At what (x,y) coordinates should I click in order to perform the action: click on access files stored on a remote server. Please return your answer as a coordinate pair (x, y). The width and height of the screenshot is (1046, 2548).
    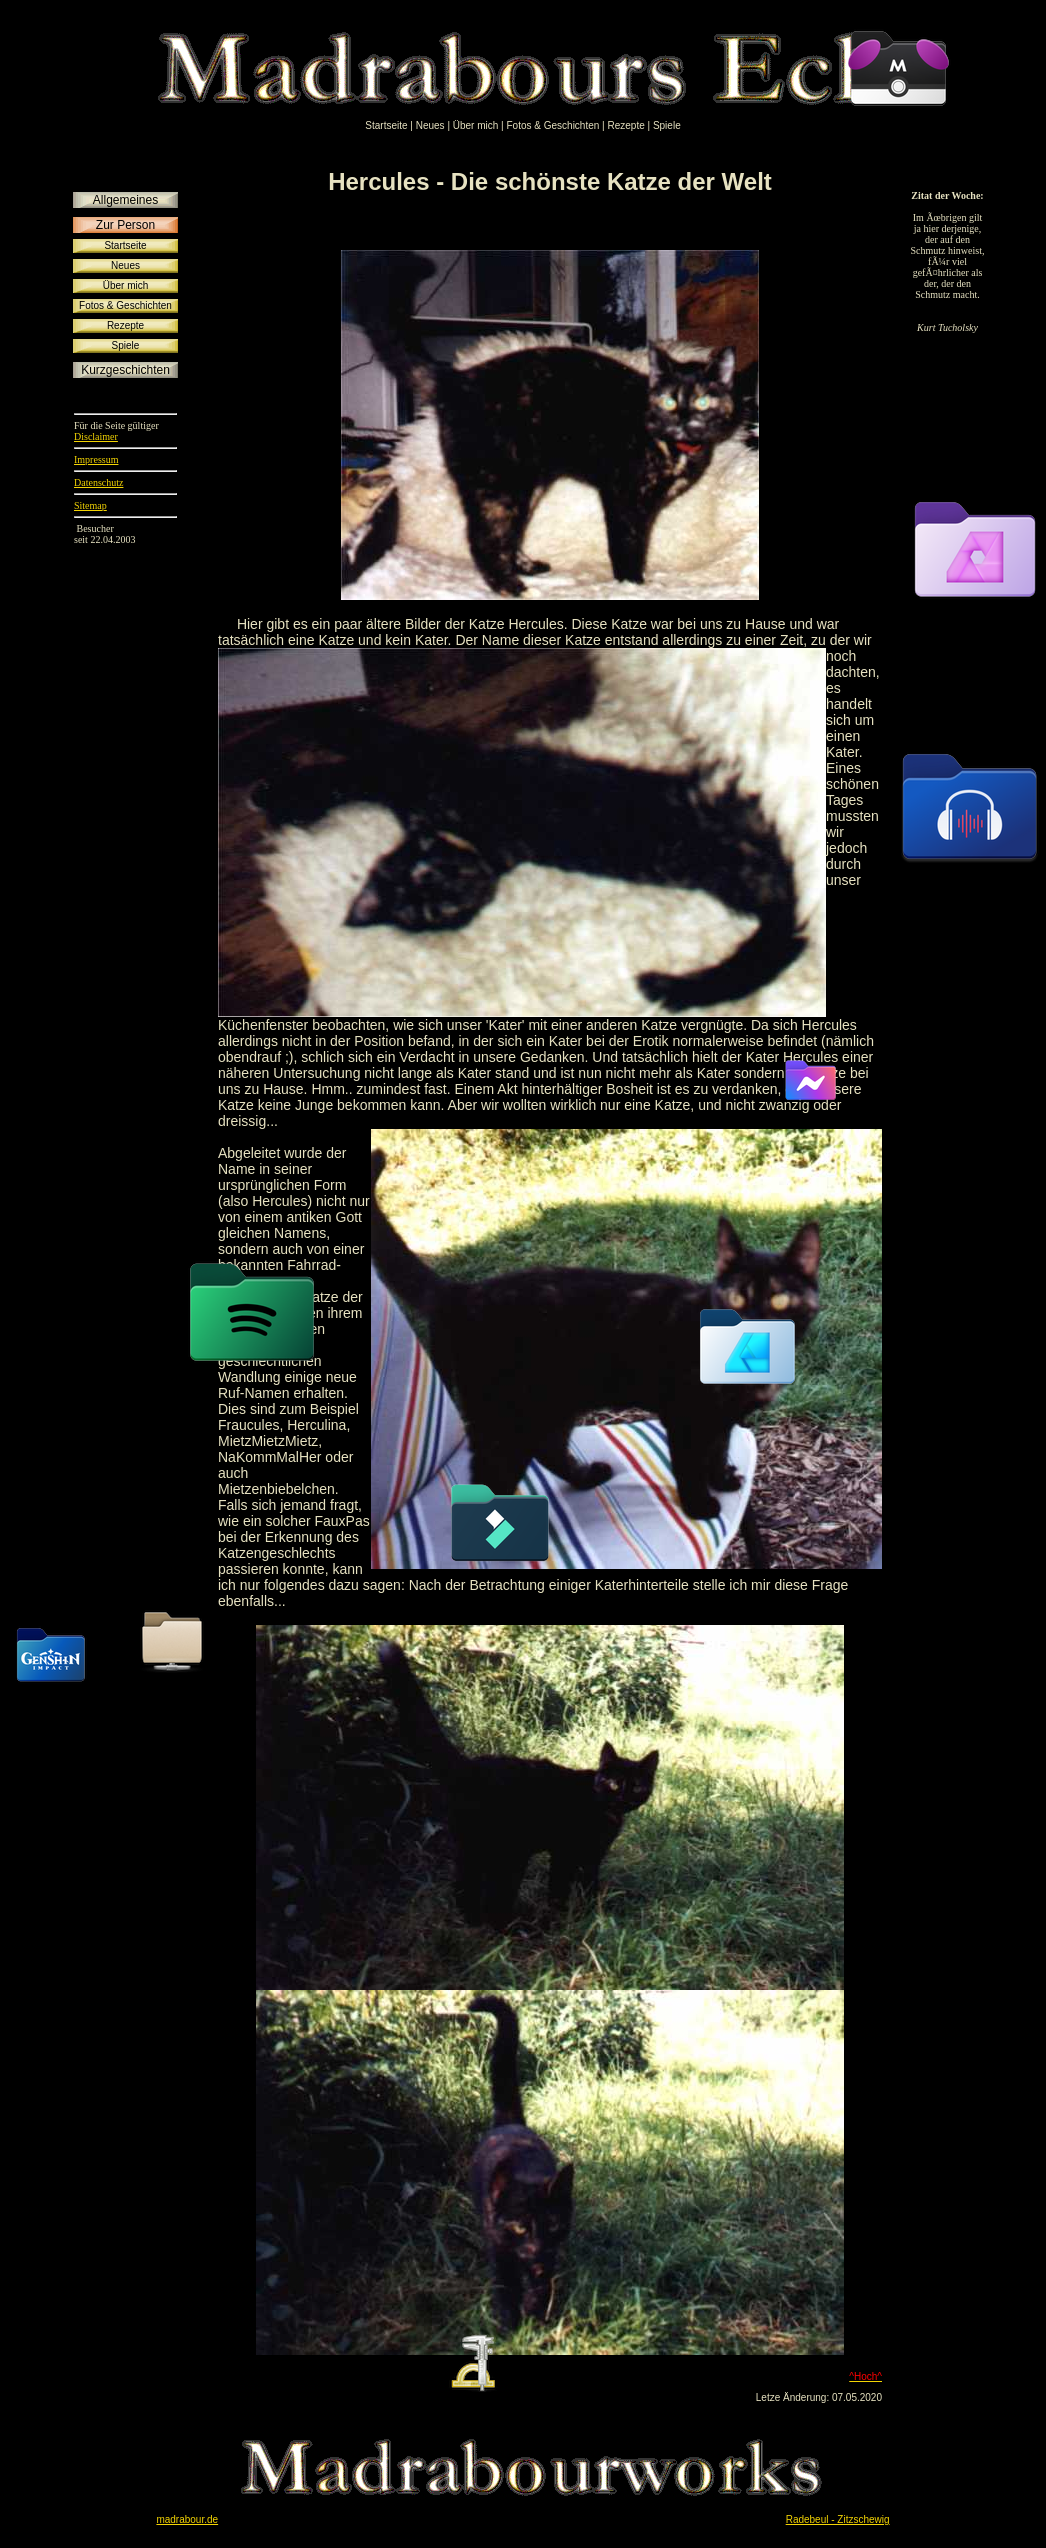
    Looking at the image, I should click on (172, 1643).